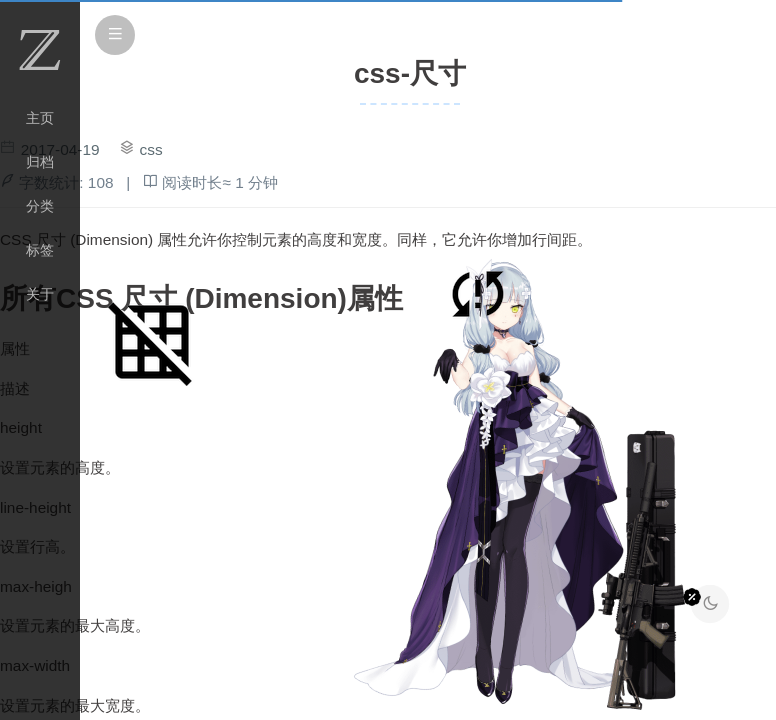  Describe the element at coordinates (692, 597) in the screenshot. I see `view available discounts or promotions` at that location.